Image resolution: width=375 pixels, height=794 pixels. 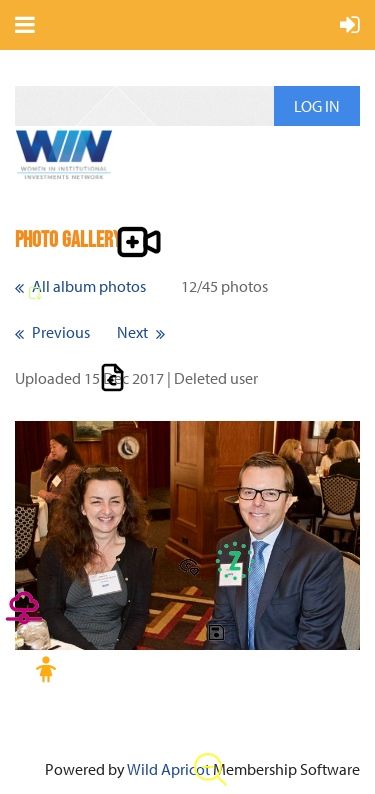 I want to click on add a new video, so click(x=139, y=242).